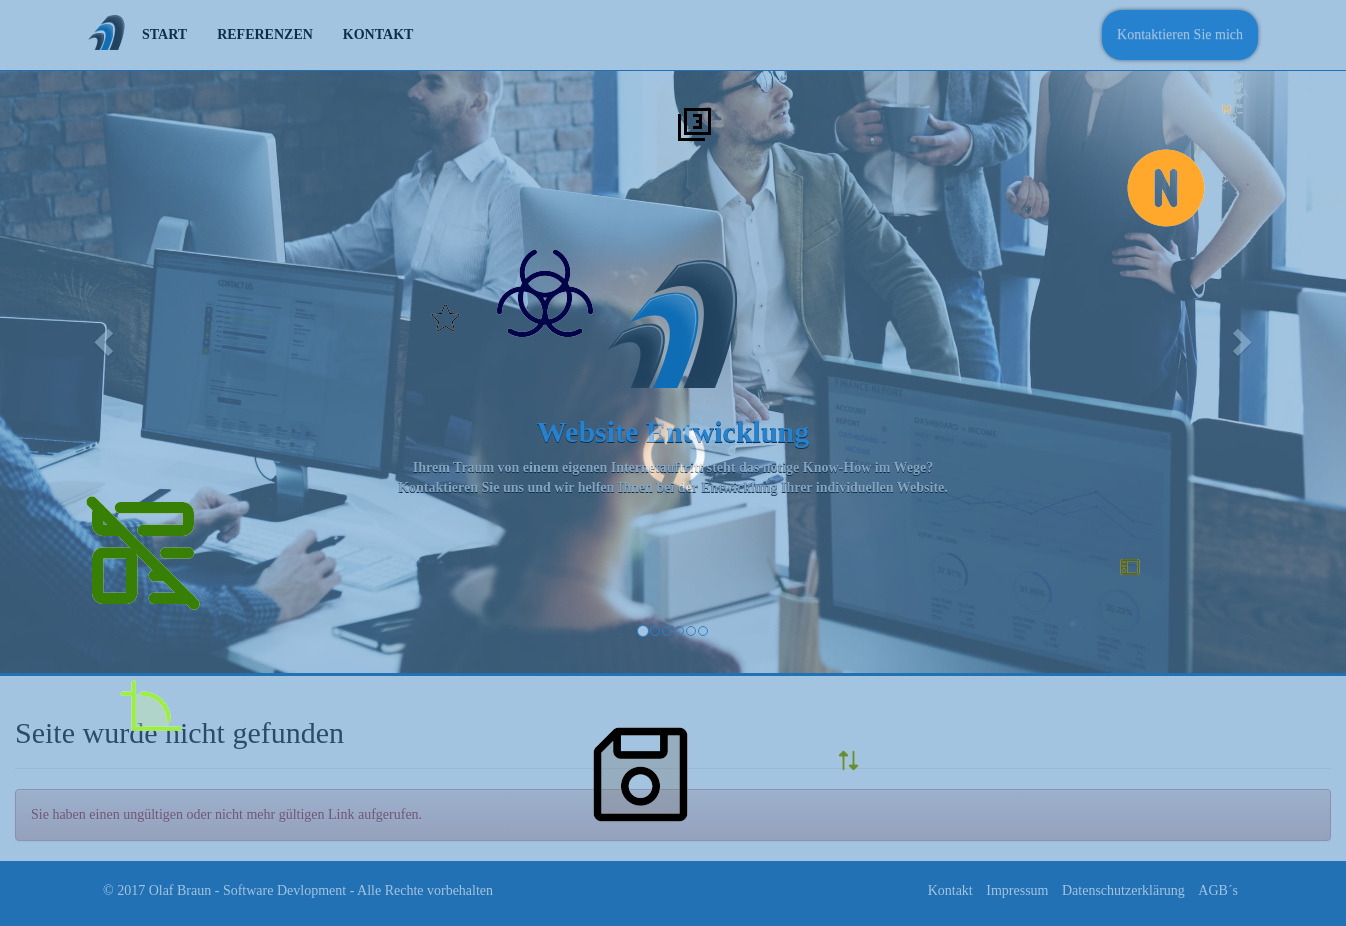 Image resolution: width=1346 pixels, height=926 pixels. What do you see at coordinates (445, 318) in the screenshot?
I see `add to favorites` at bounding box center [445, 318].